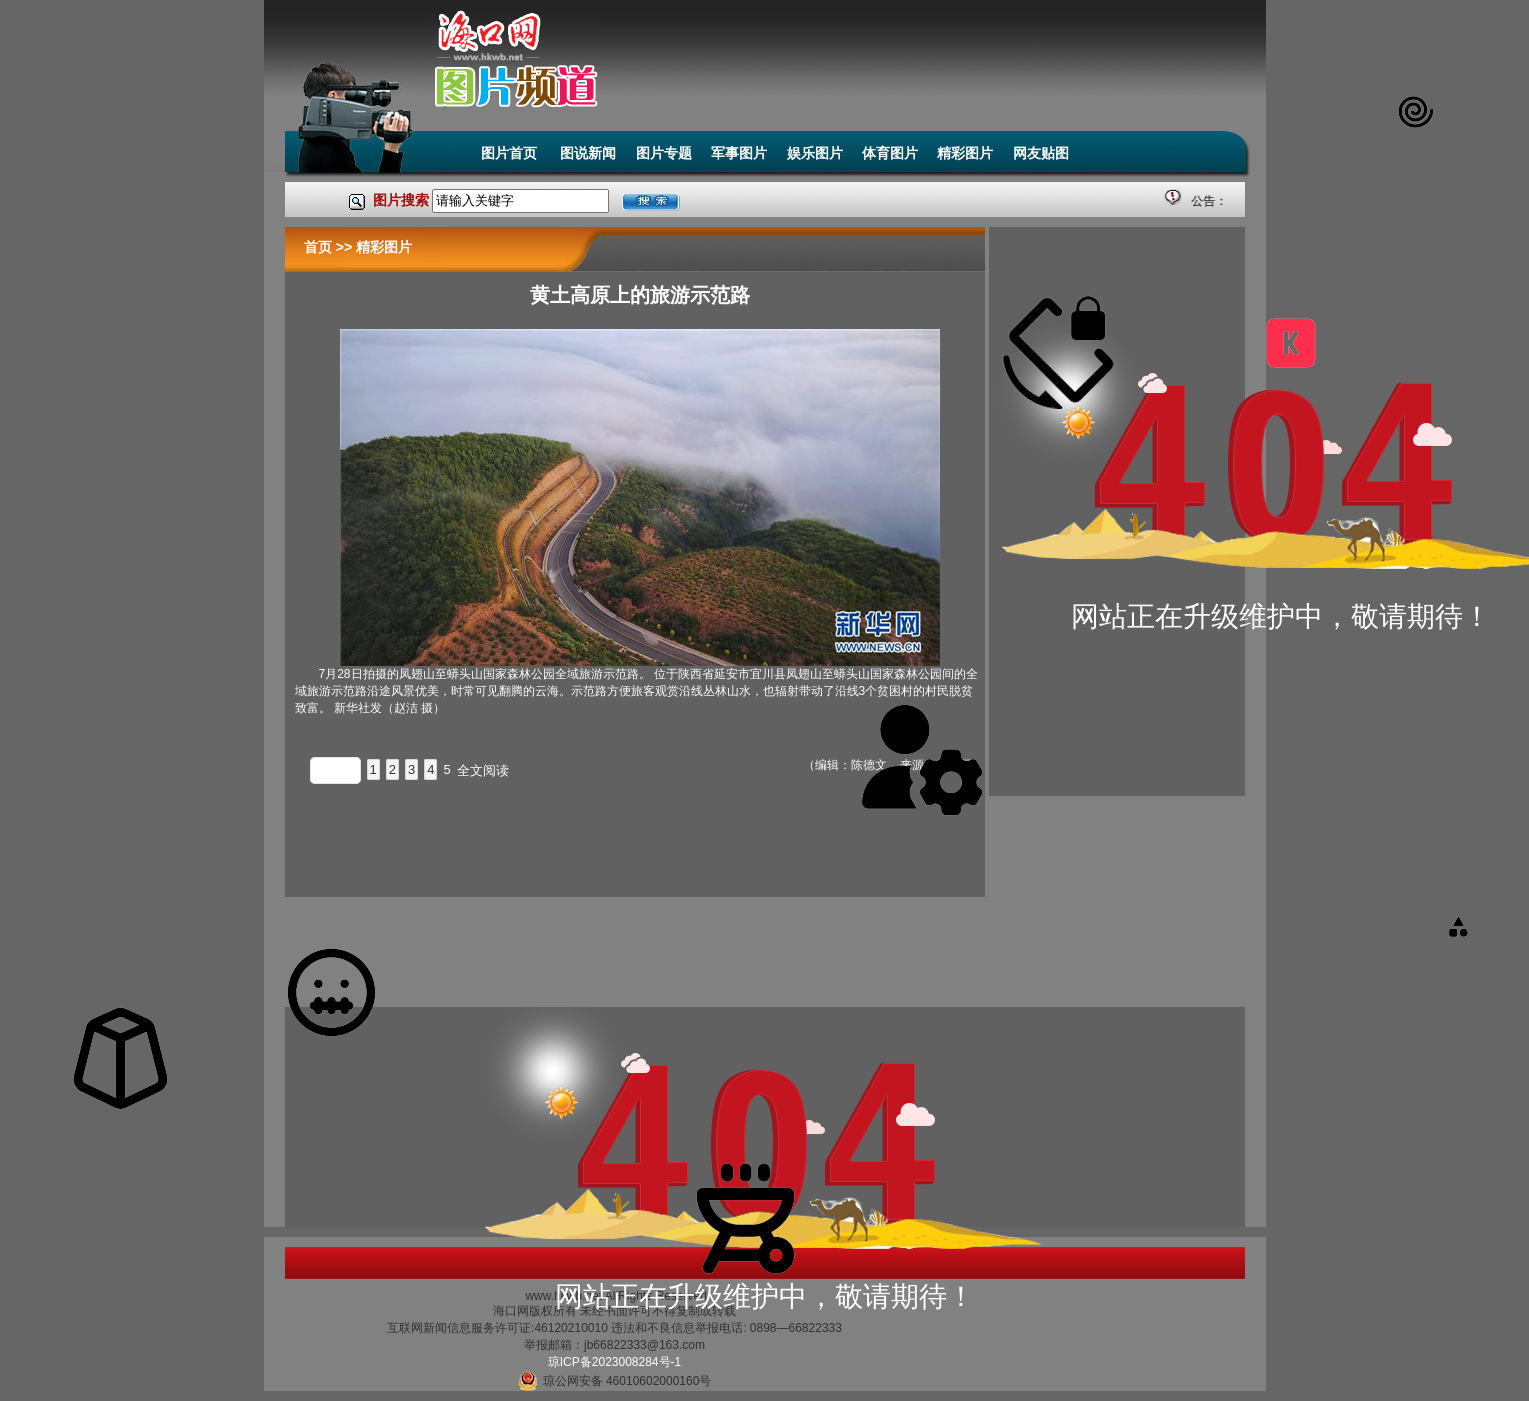  What do you see at coordinates (918, 756) in the screenshot?
I see `access user settings` at bounding box center [918, 756].